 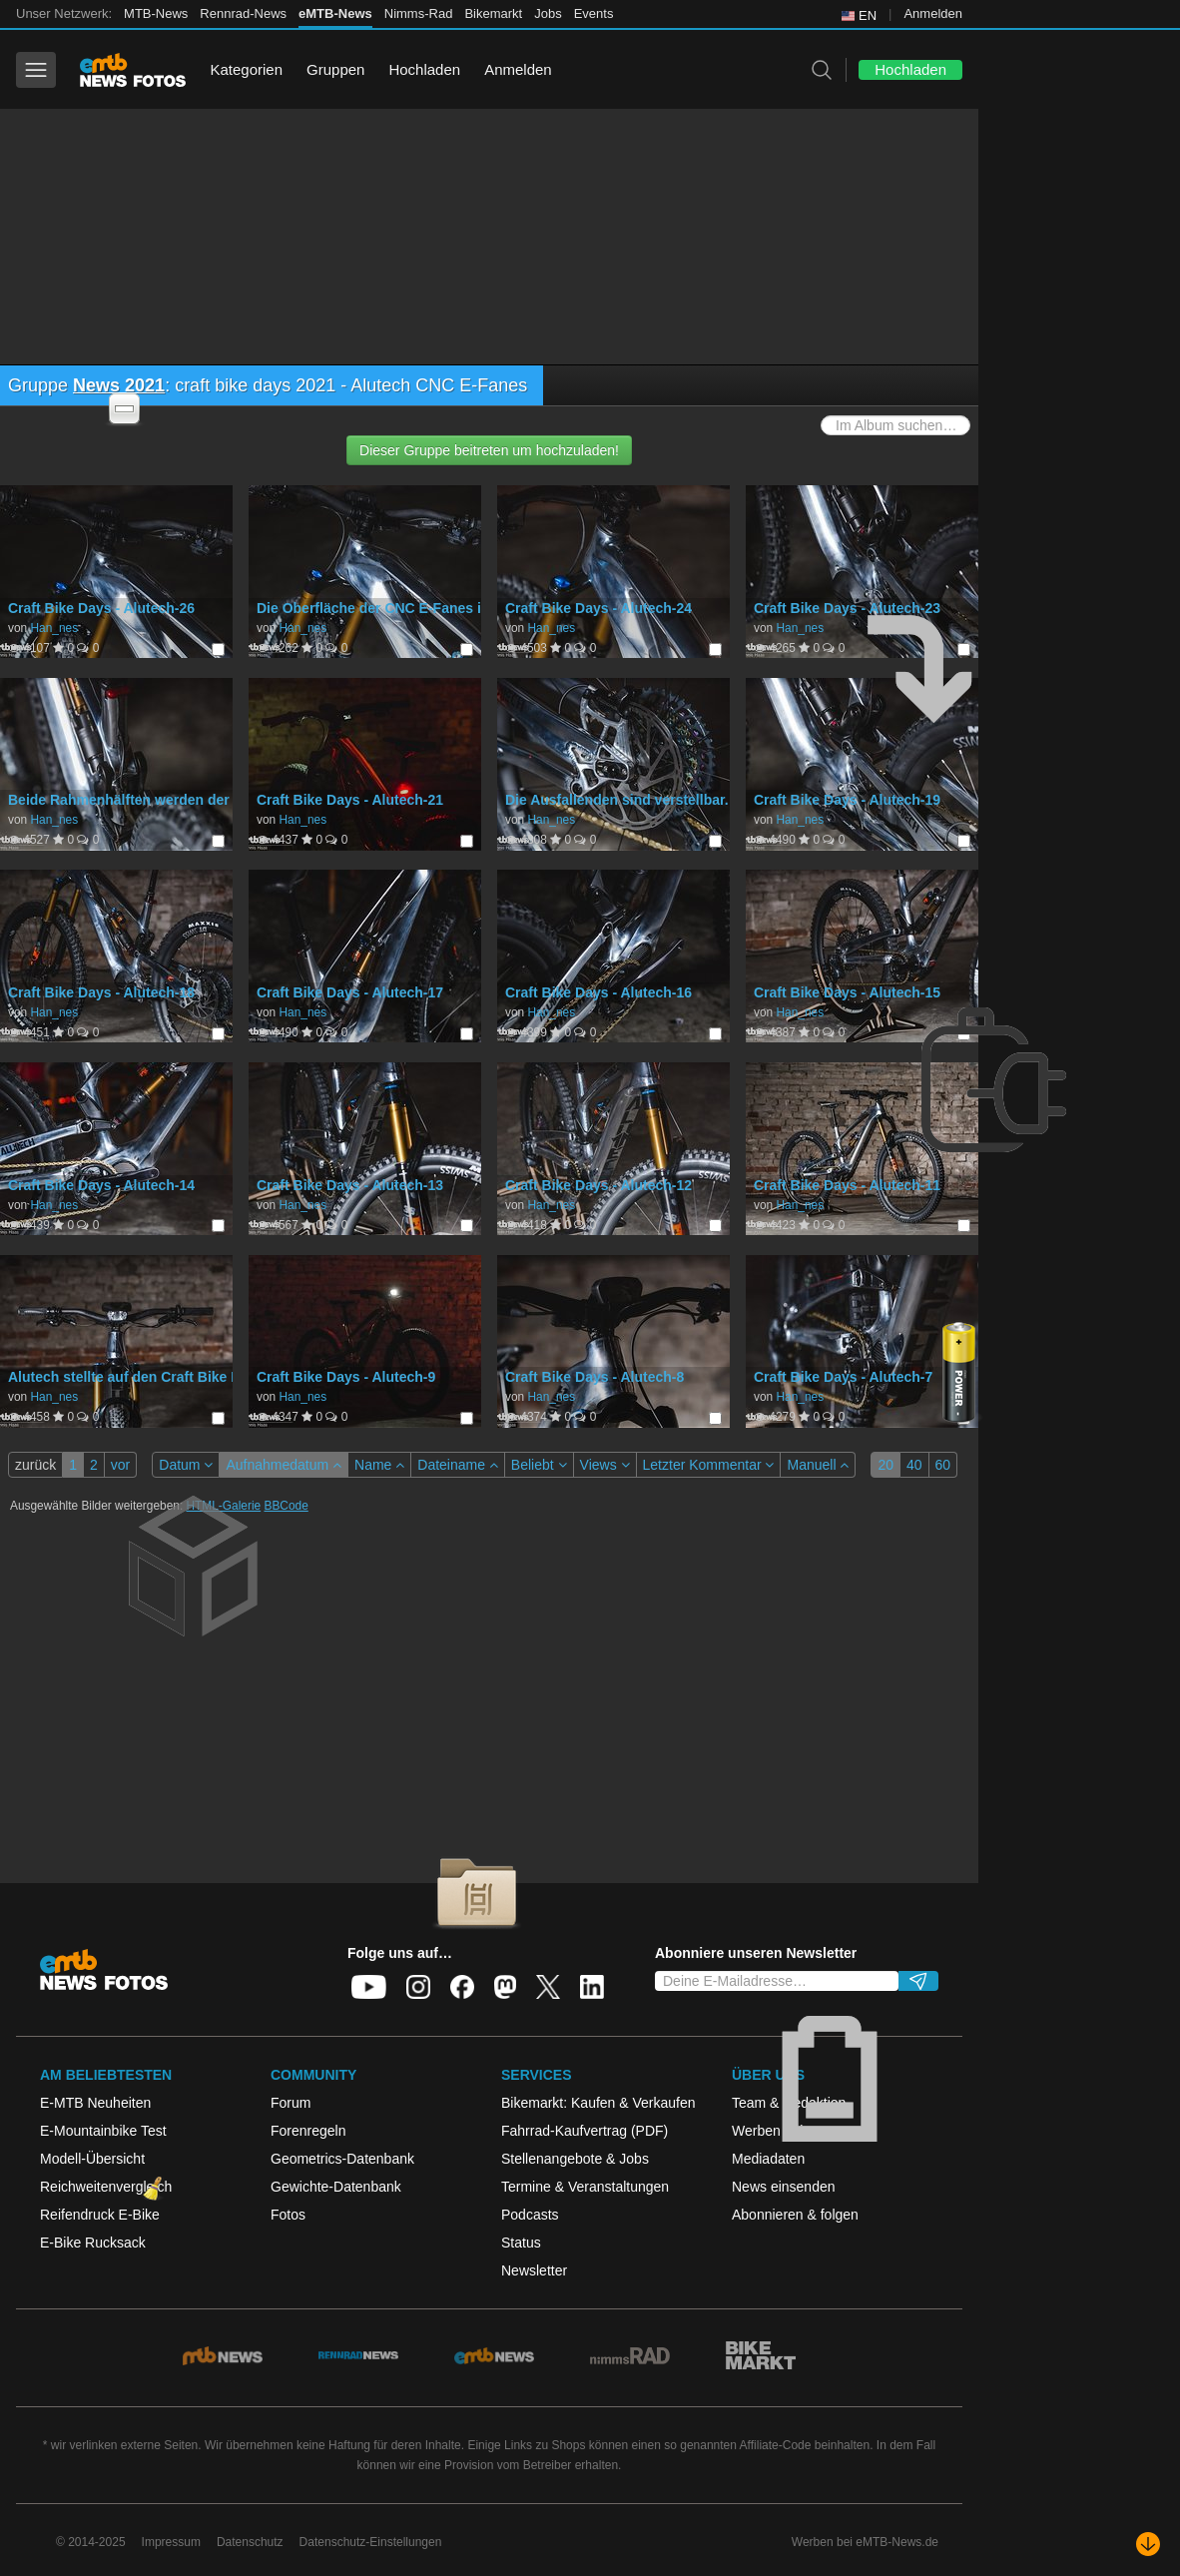 I want to click on indicates low battery level, so click(x=830, y=2079).